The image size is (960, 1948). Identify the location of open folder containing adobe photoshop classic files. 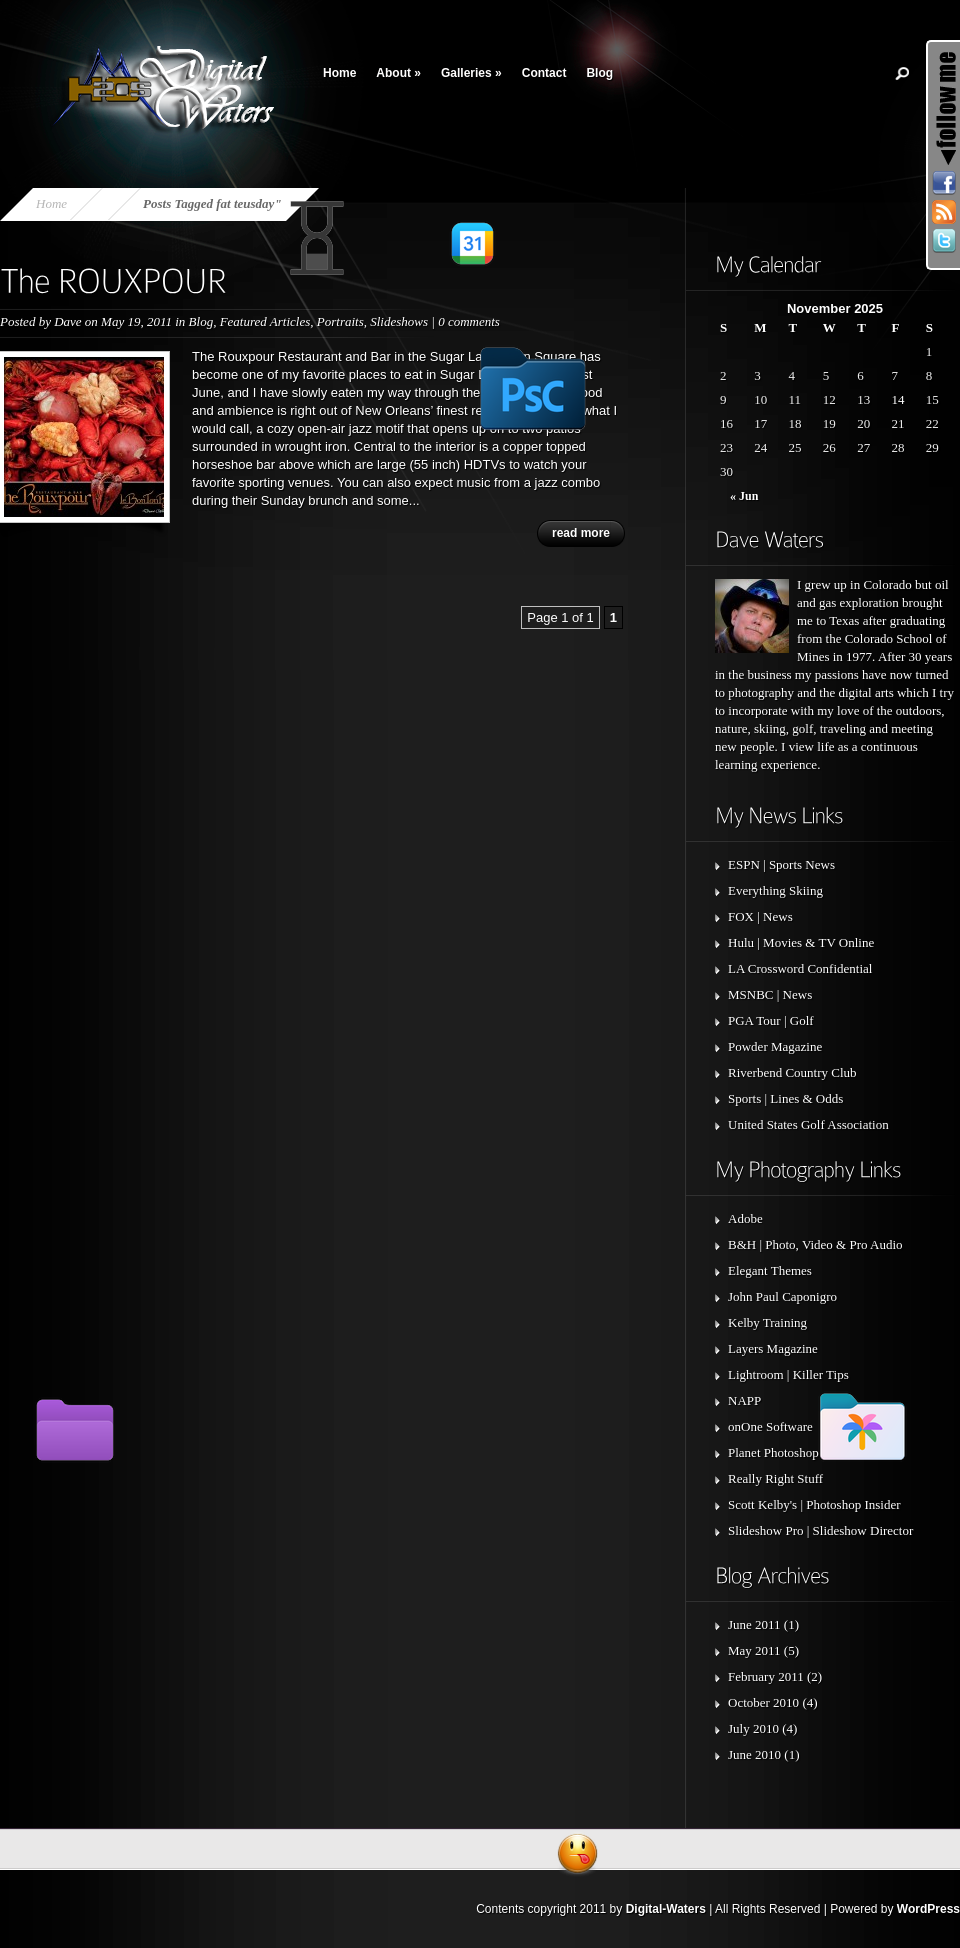
(532, 391).